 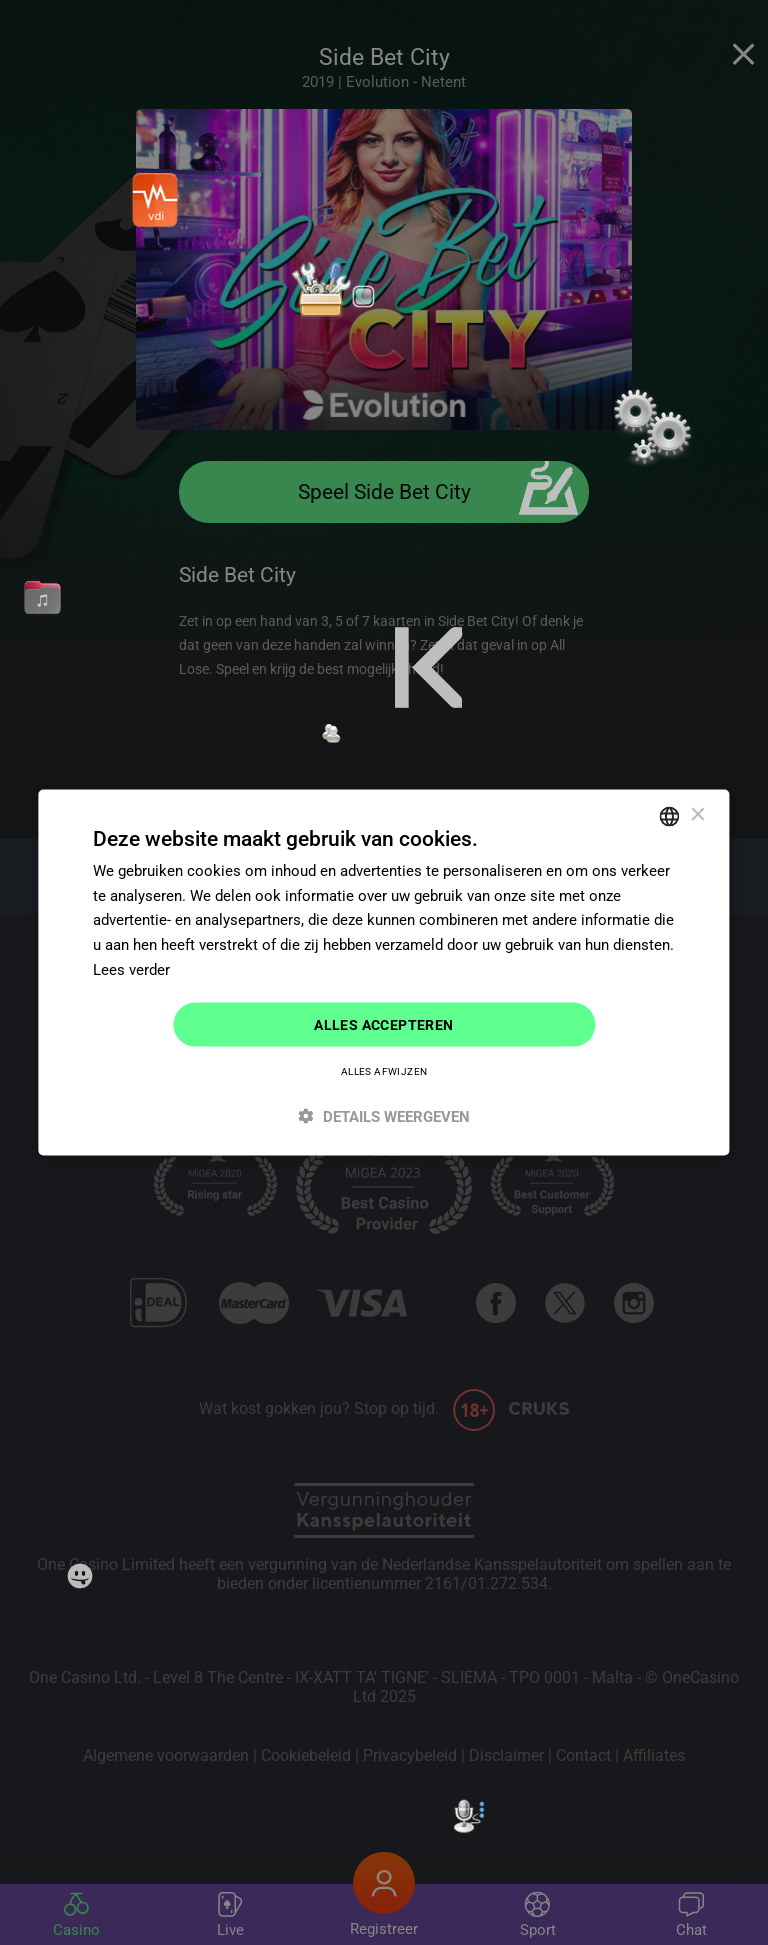 What do you see at coordinates (321, 291) in the screenshot?
I see `access additional system preferences` at bounding box center [321, 291].